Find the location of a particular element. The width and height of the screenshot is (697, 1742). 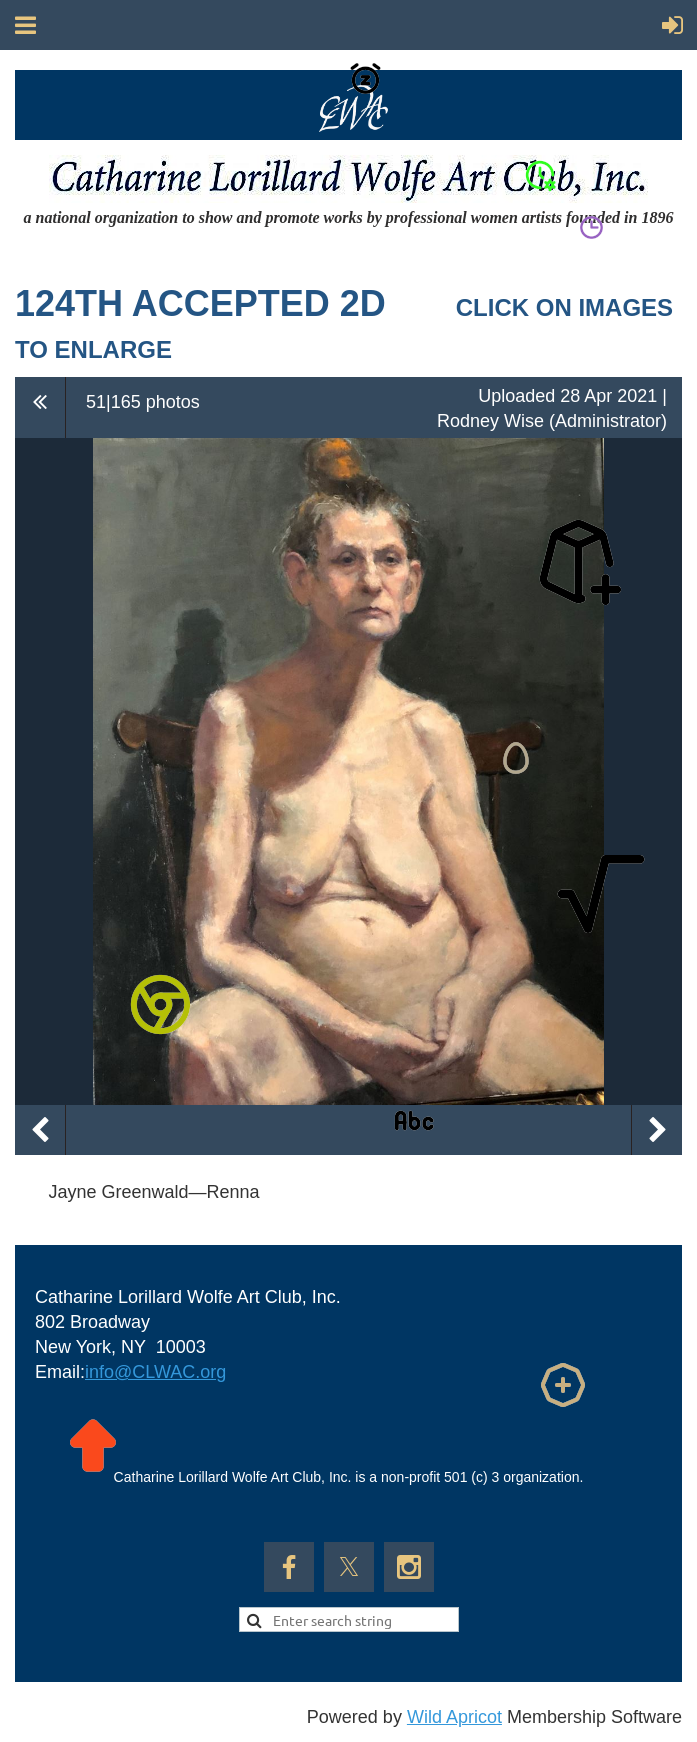

access time or clock settings is located at coordinates (540, 175).